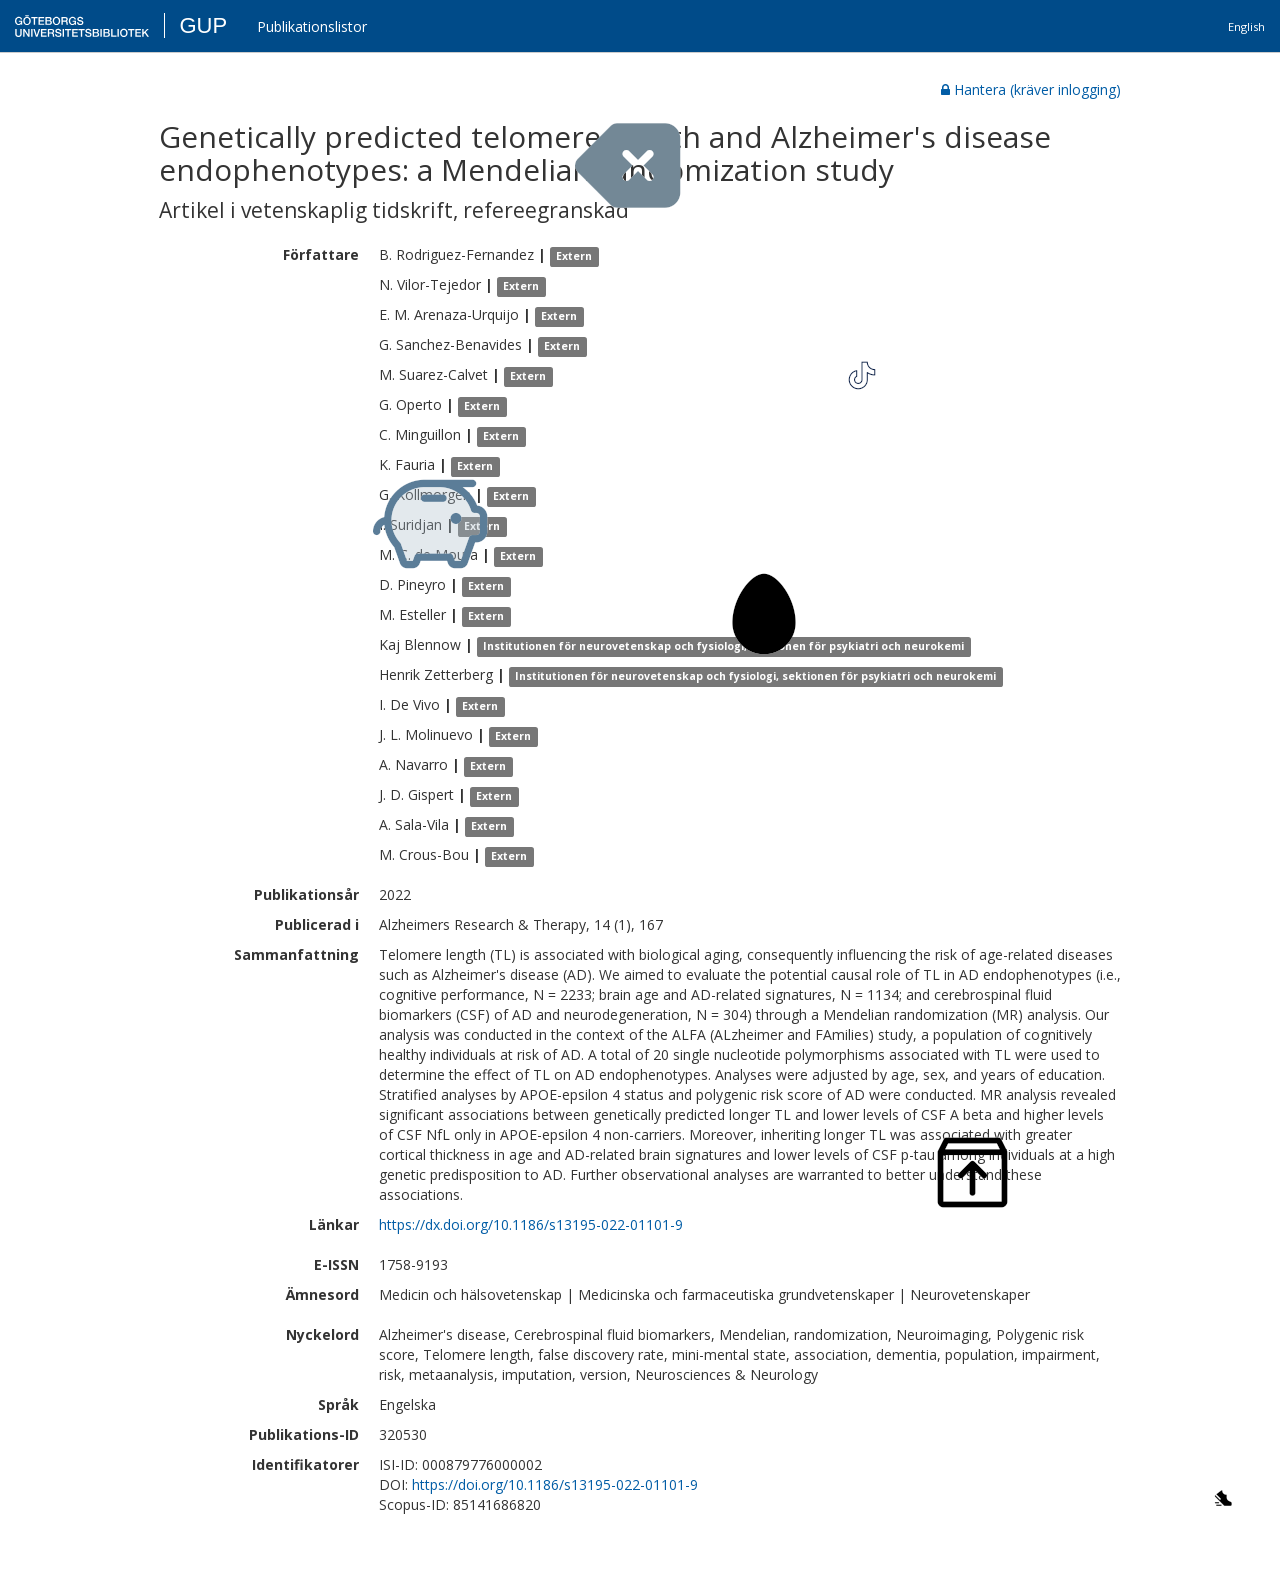 This screenshot has width=1280, height=1585. What do you see at coordinates (1223, 1499) in the screenshot?
I see `track your running or walking activity` at bounding box center [1223, 1499].